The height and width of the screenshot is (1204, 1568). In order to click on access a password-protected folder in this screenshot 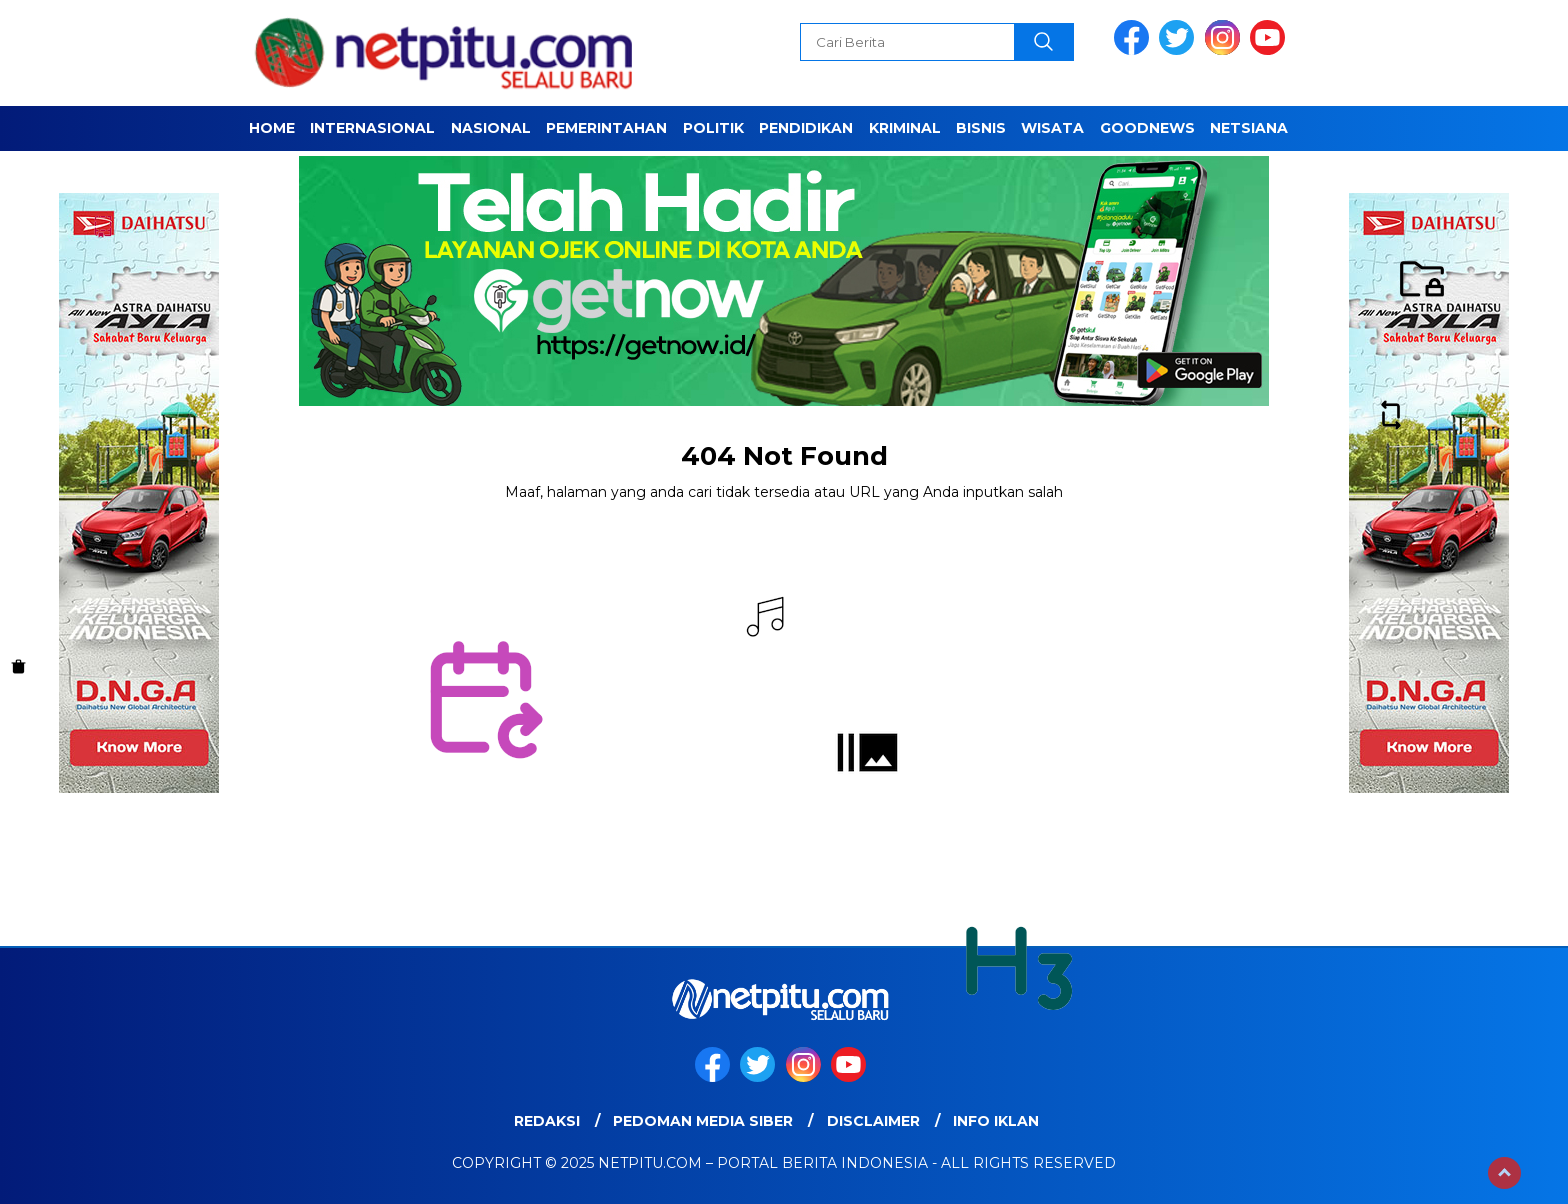, I will do `click(1422, 278)`.